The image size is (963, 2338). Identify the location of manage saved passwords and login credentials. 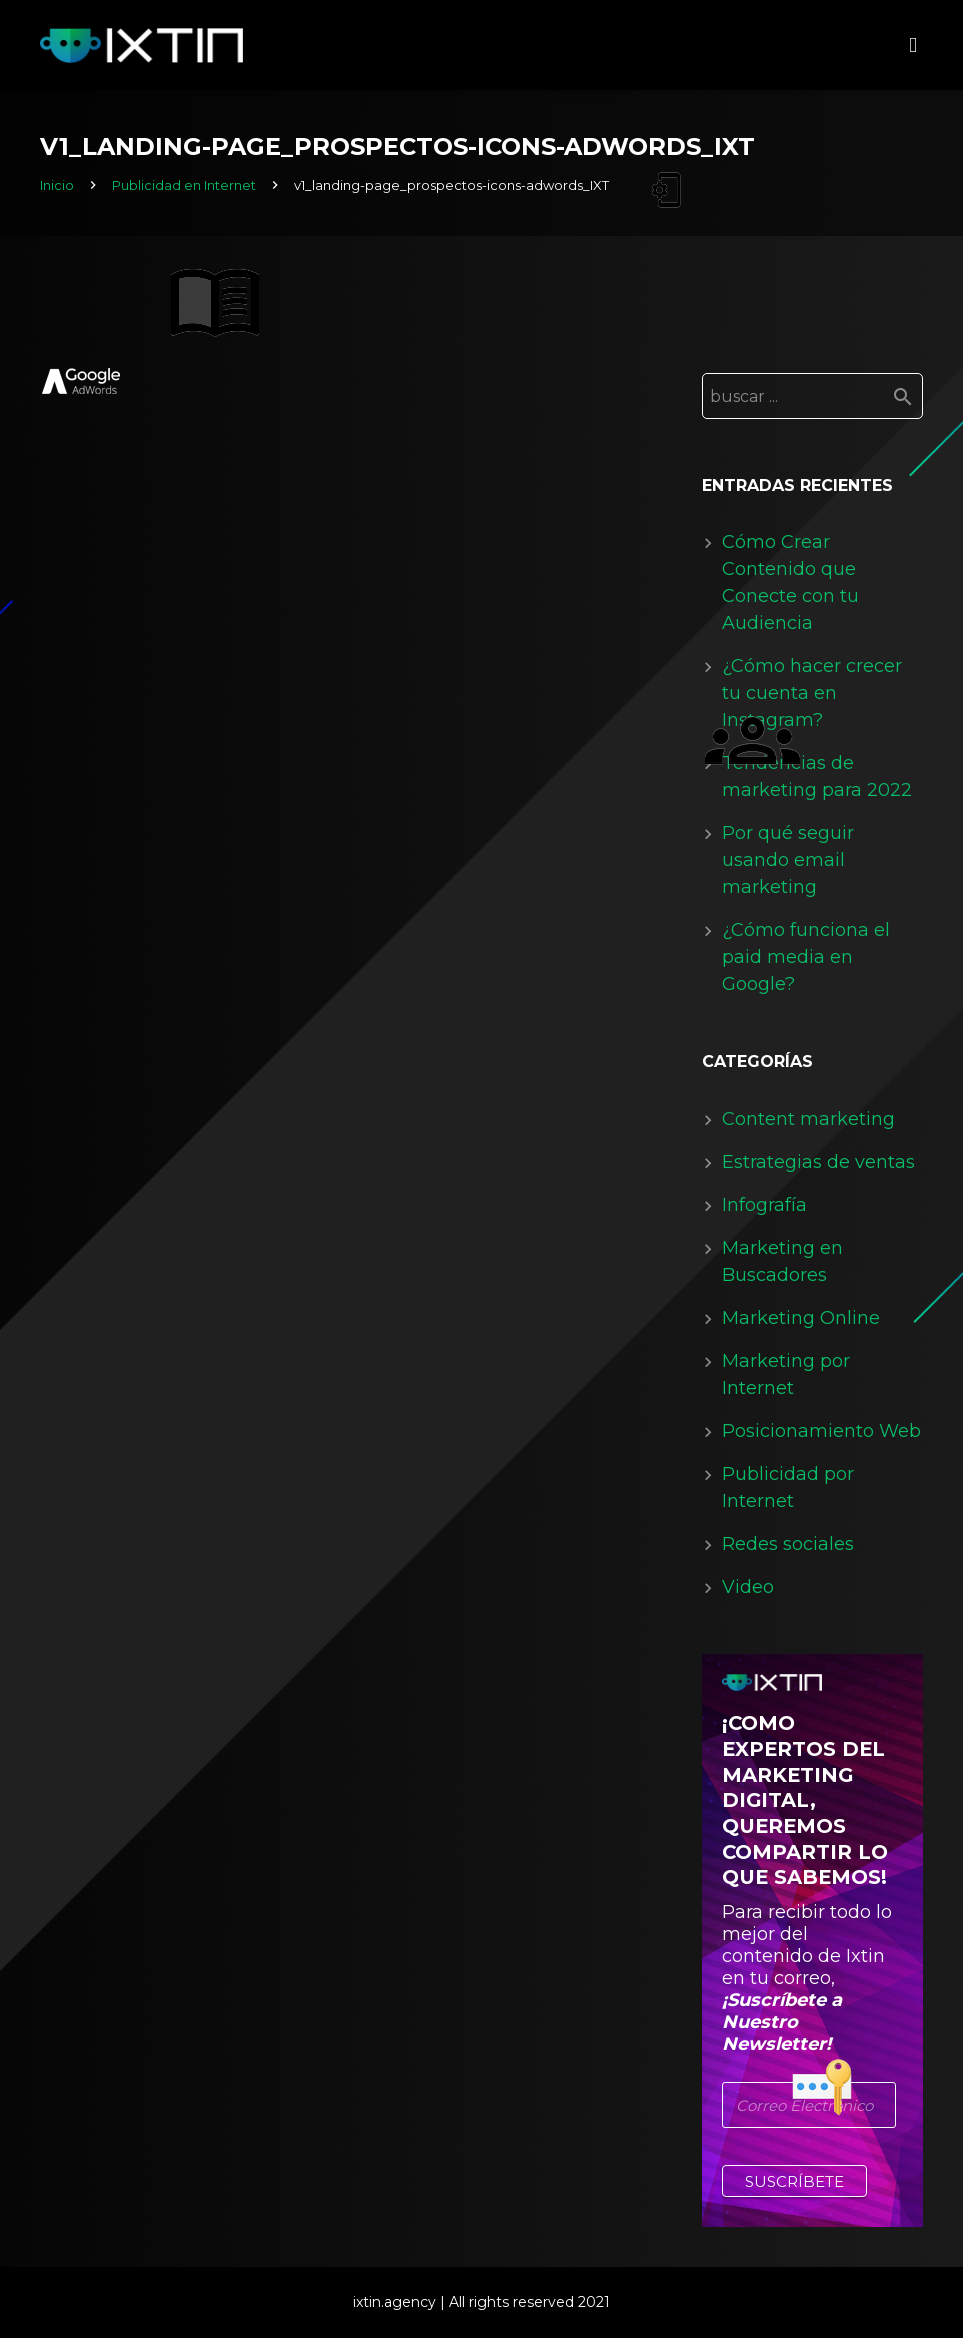
(822, 2087).